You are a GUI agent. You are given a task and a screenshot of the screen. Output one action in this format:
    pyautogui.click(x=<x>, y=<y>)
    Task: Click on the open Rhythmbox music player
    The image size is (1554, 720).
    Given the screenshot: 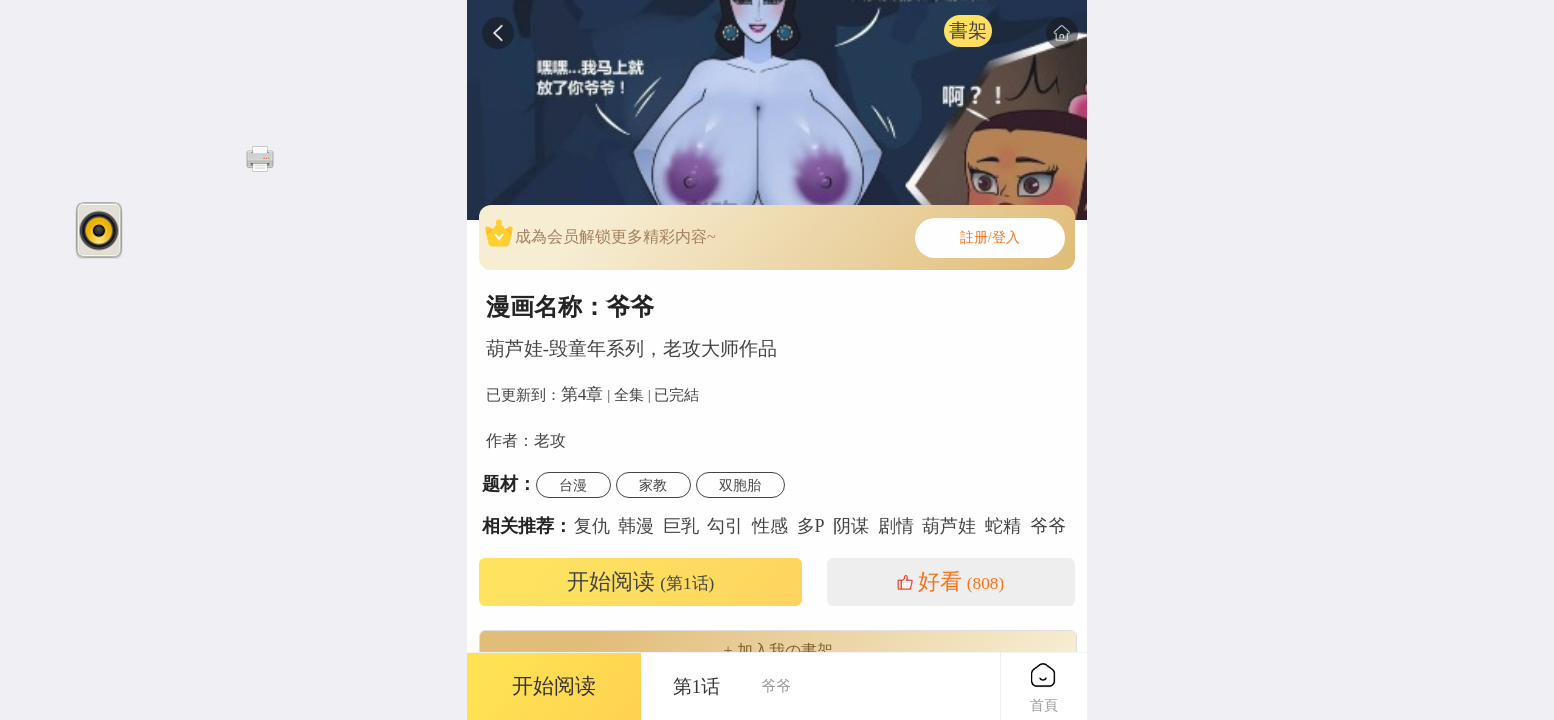 What is the action you would take?
    pyautogui.click(x=99, y=230)
    